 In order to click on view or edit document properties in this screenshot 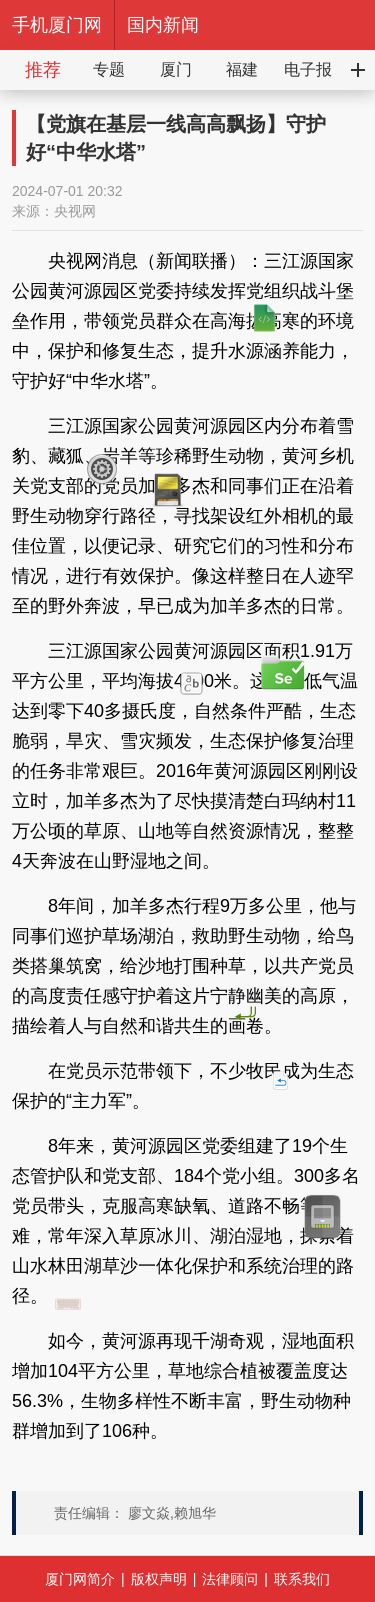, I will do `click(102, 469)`.